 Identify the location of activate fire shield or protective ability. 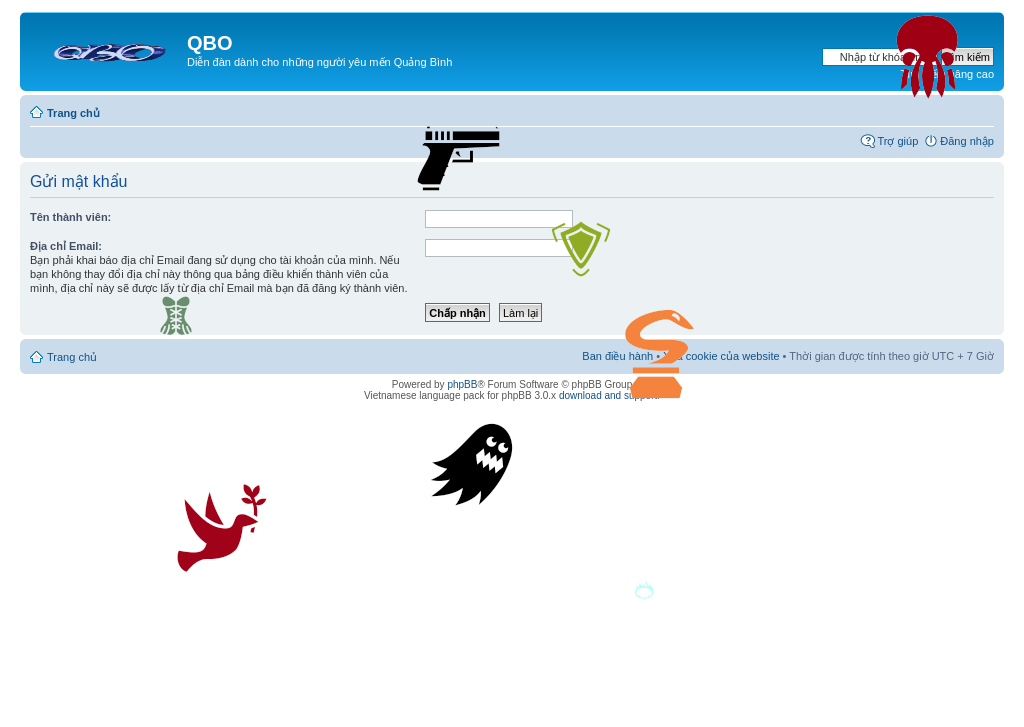
(644, 590).